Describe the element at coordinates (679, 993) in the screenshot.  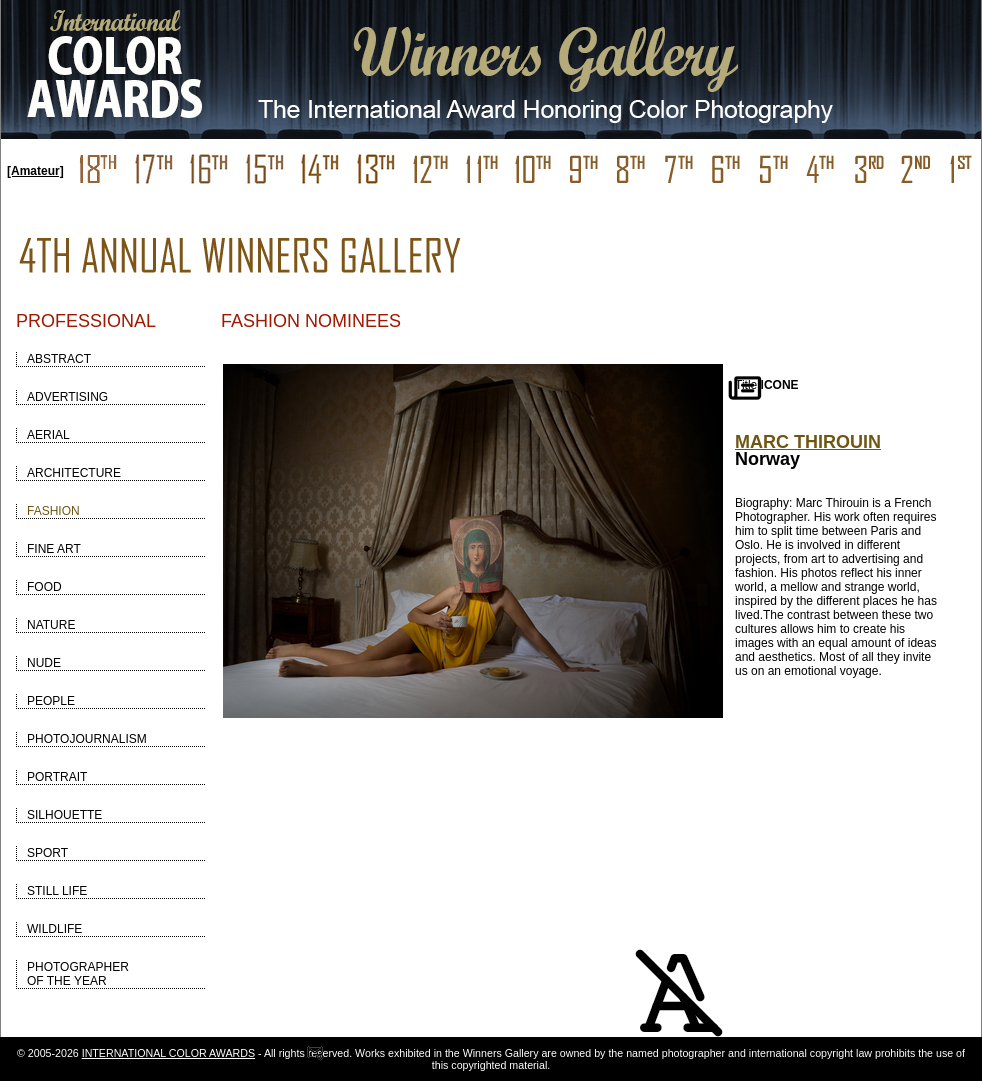
I see `disable text formatting options` at that location.